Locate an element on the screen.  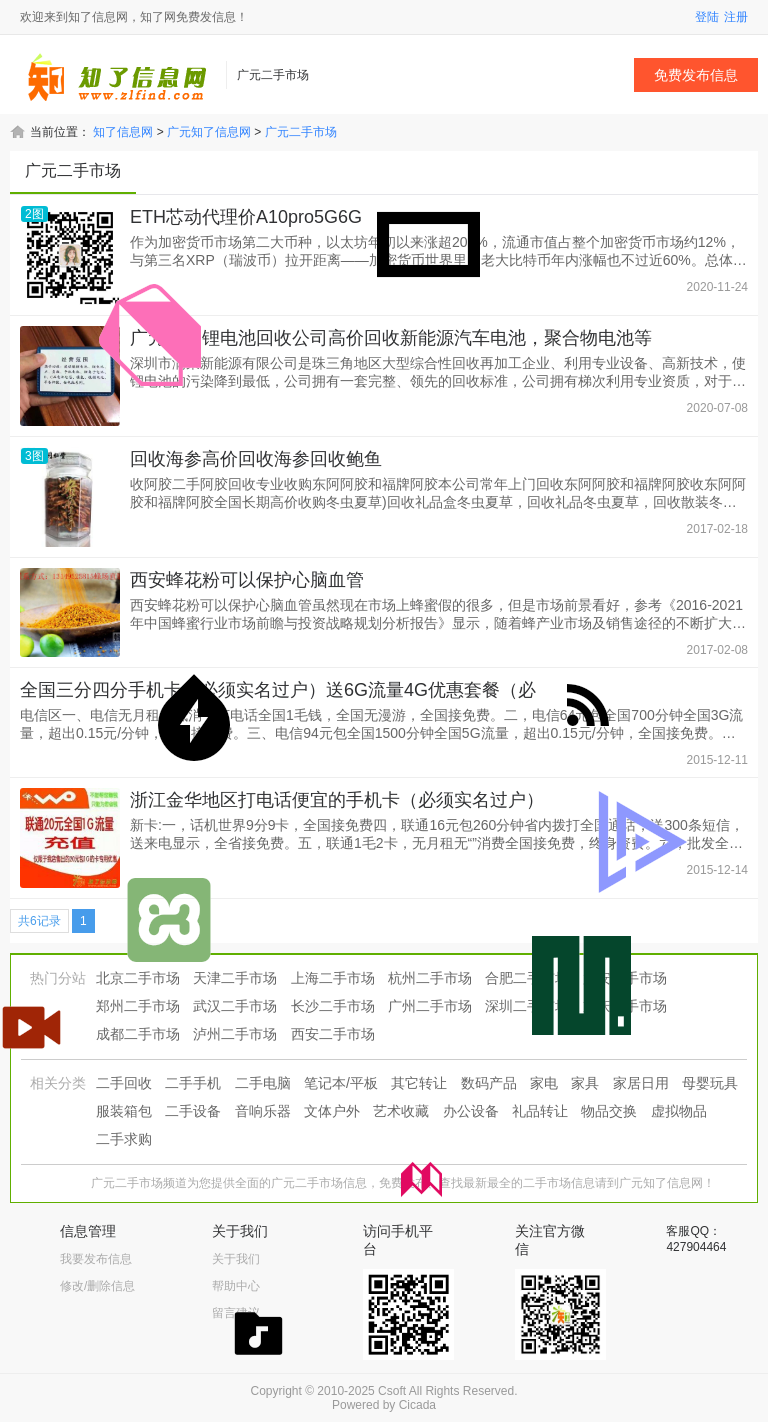
open lapce code editor is located at coordinates (643, 842).